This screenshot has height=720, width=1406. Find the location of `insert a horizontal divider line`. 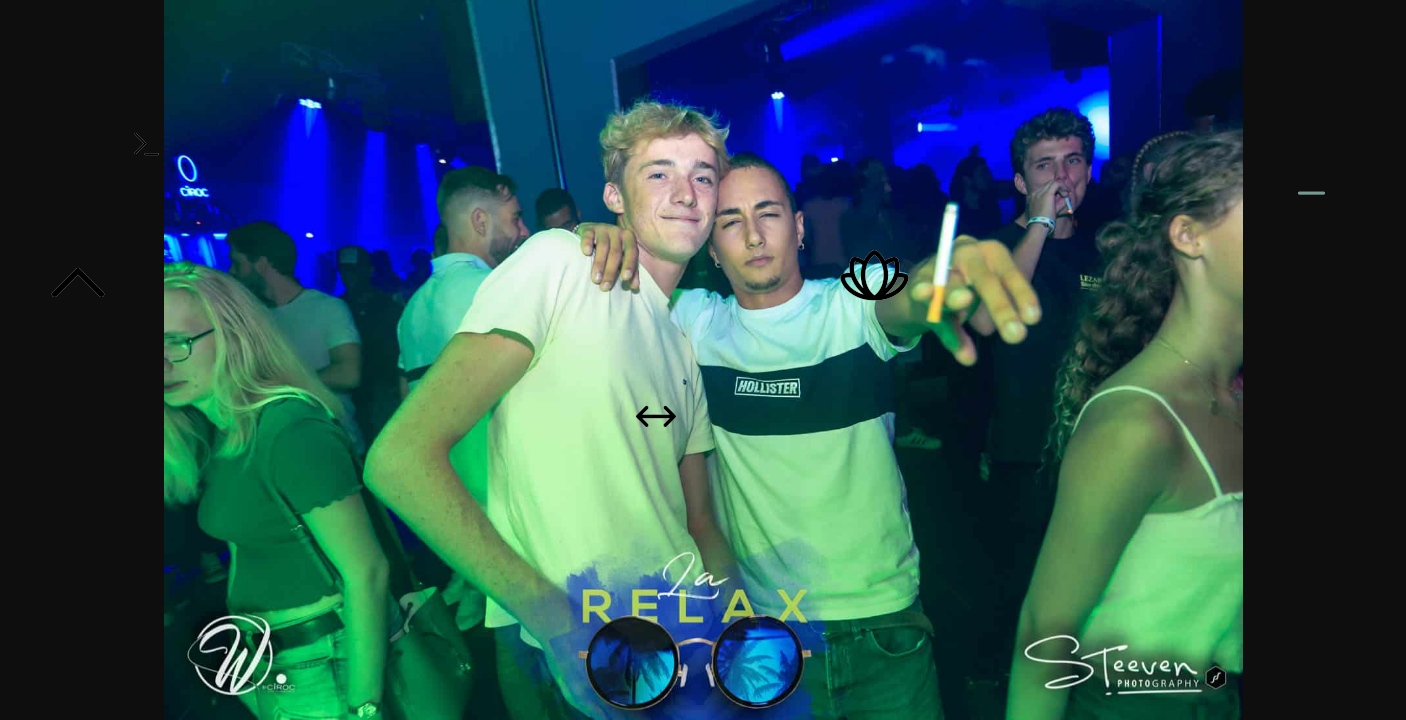

insert a horizontal divider line is located at coordinates (1311, 193).